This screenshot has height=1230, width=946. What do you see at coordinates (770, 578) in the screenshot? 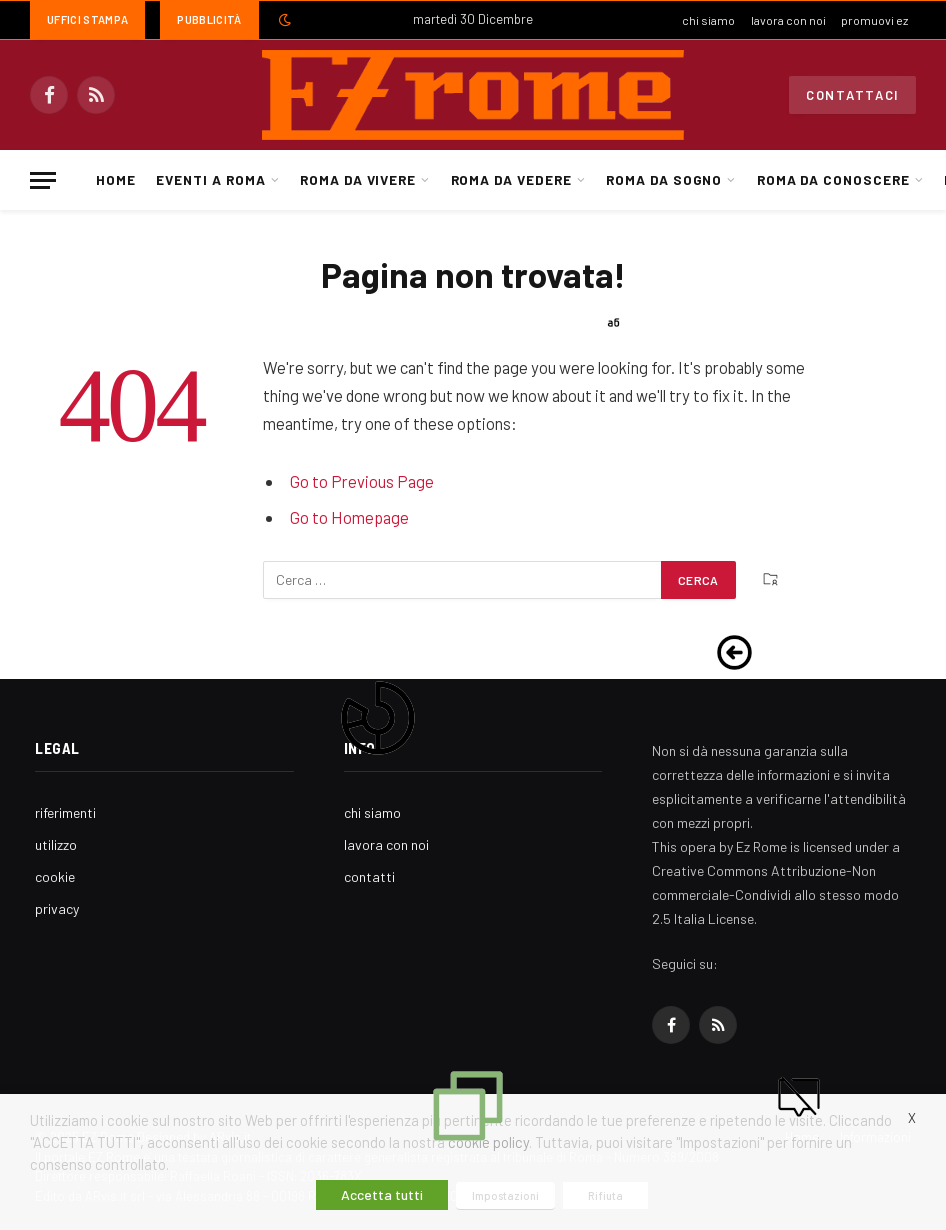
I see `access user profile folder` at bounding box center [770, 578].